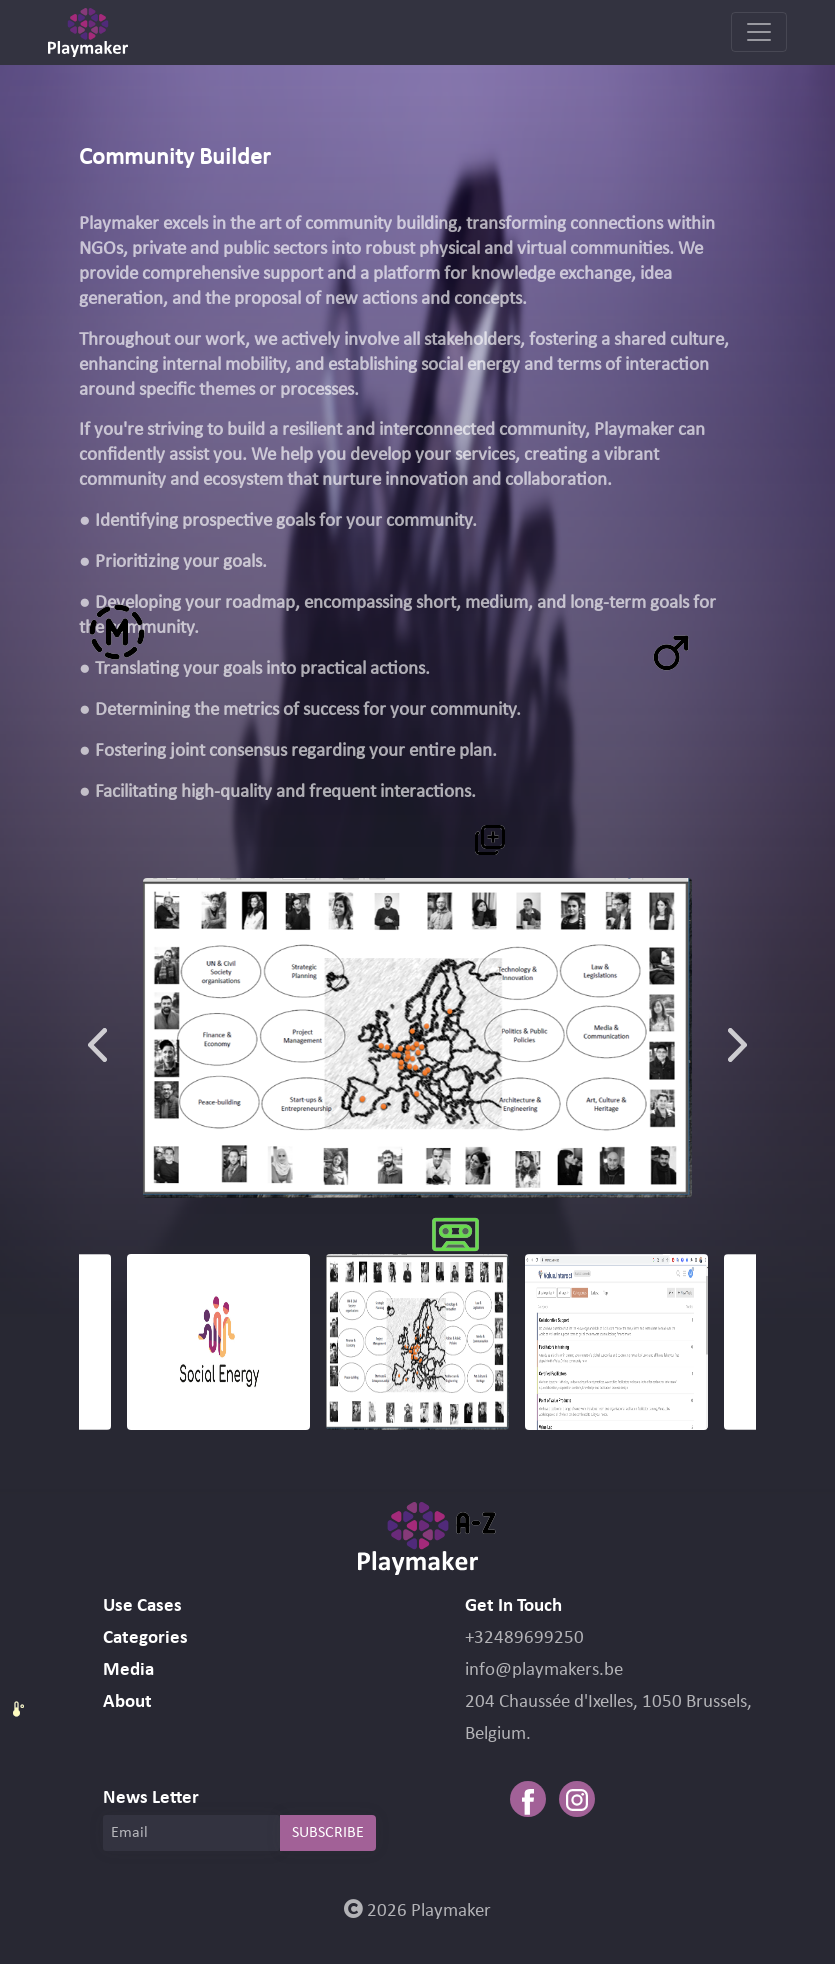 Image resolution: width=835 pixels, height=1964 pixels. I want to click on sort items alphabetically from A to Z, so click(476, 1523).